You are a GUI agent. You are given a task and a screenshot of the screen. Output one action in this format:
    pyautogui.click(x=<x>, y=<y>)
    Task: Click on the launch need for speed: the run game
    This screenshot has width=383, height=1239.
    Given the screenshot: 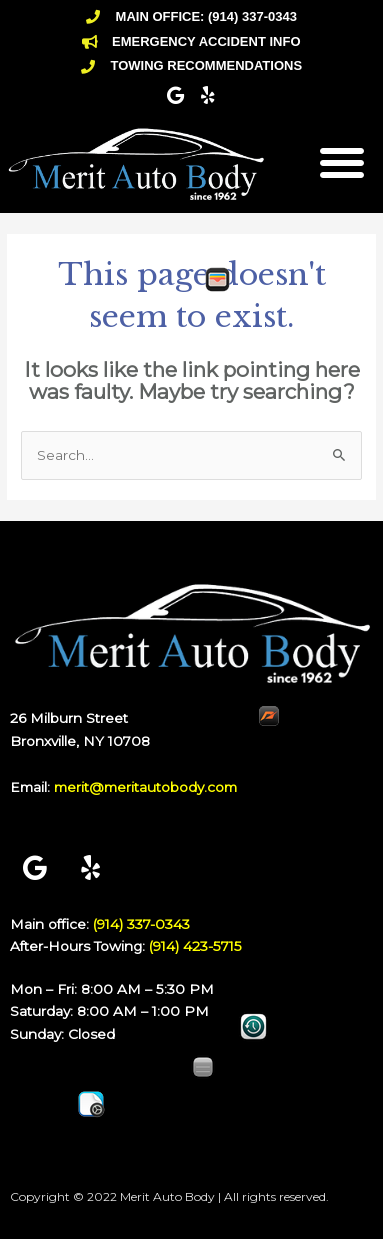 What is the action you would take?
    pyautogui.click(x=269, y=716)
    